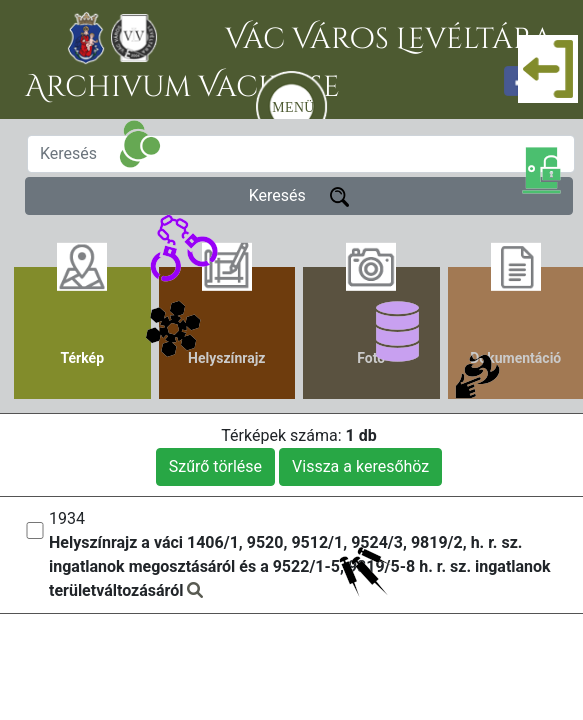 The width and height of the screenshot is (583, 720). Describe the element at coordinates (173, 329) in the screenshot. I see `activate cooling or air conditioning mode` at that location.